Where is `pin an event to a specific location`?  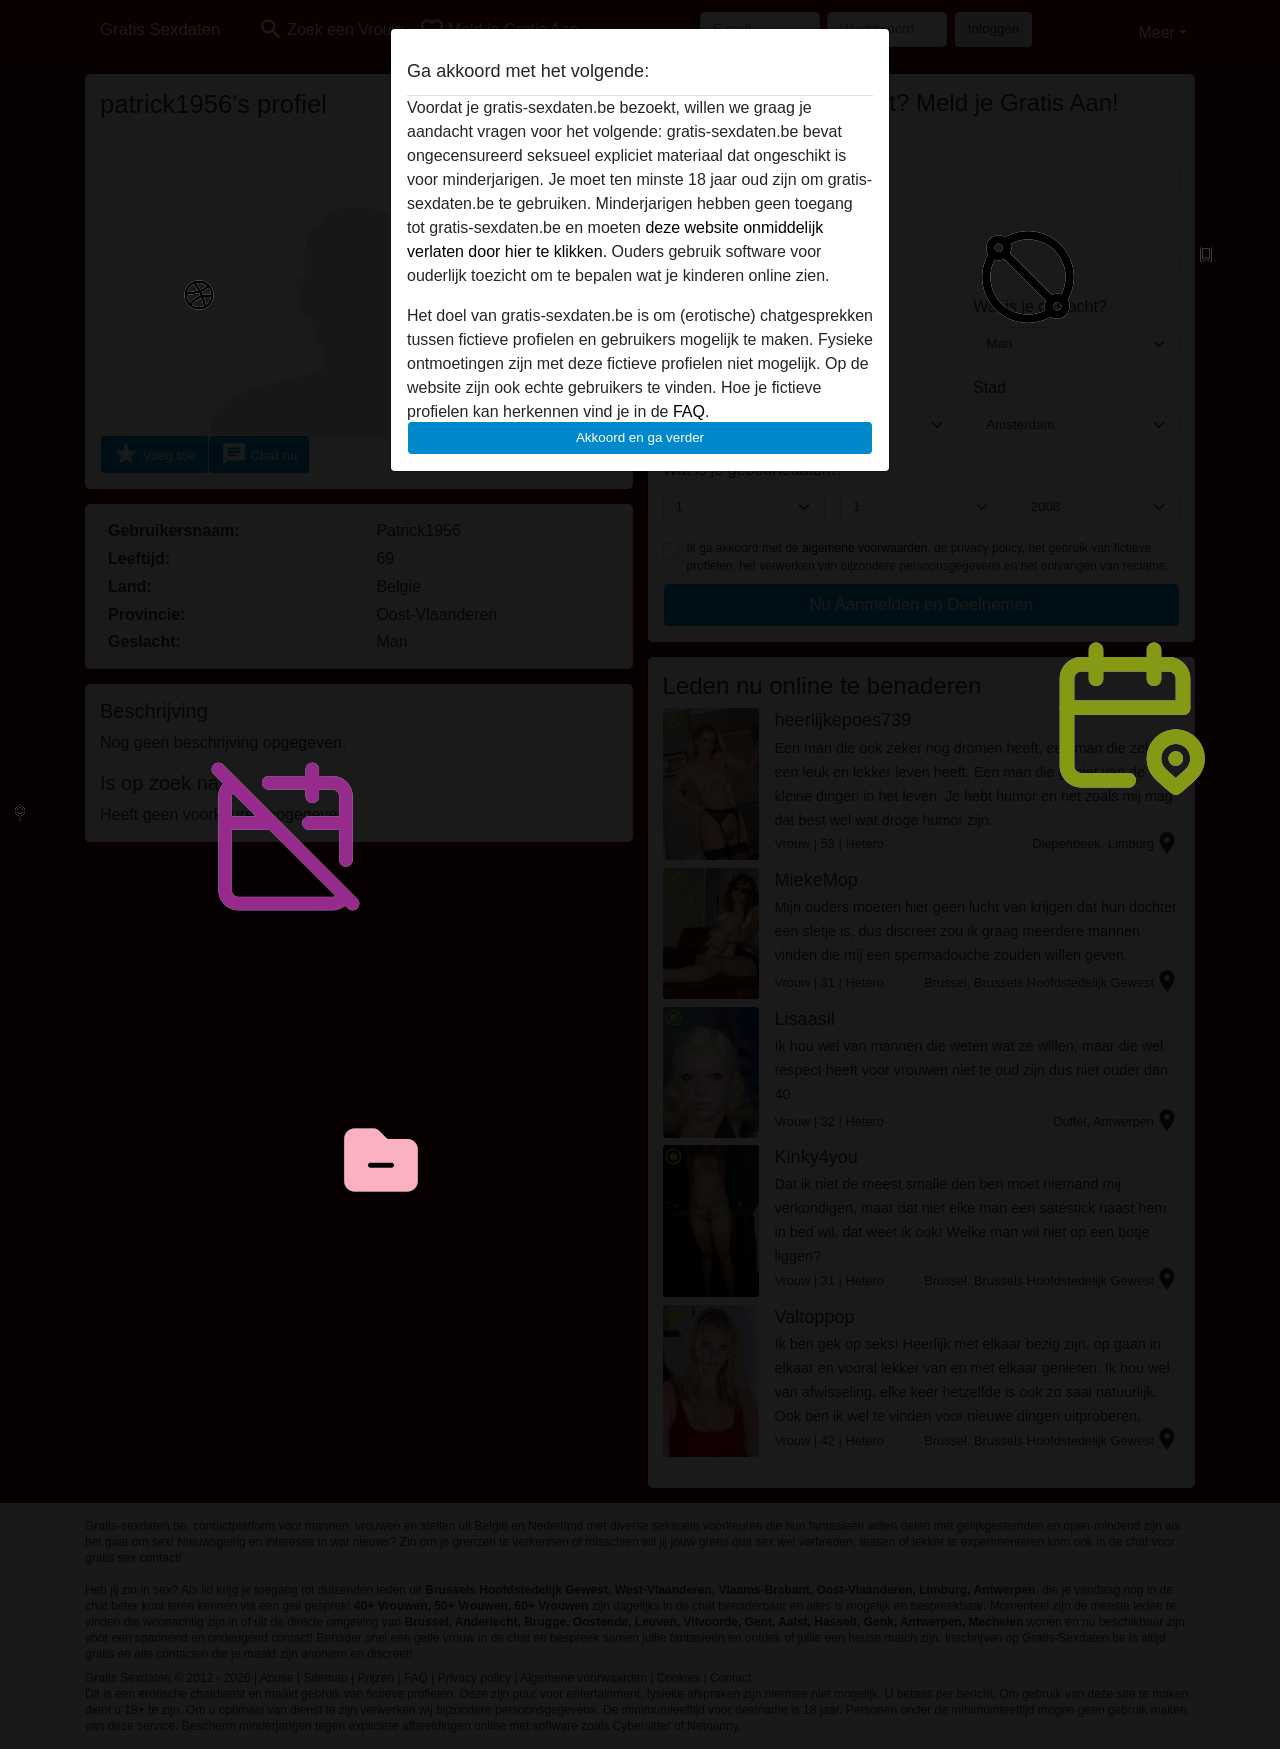
pin an event to a specific location is located at coordinates (1125, 715).